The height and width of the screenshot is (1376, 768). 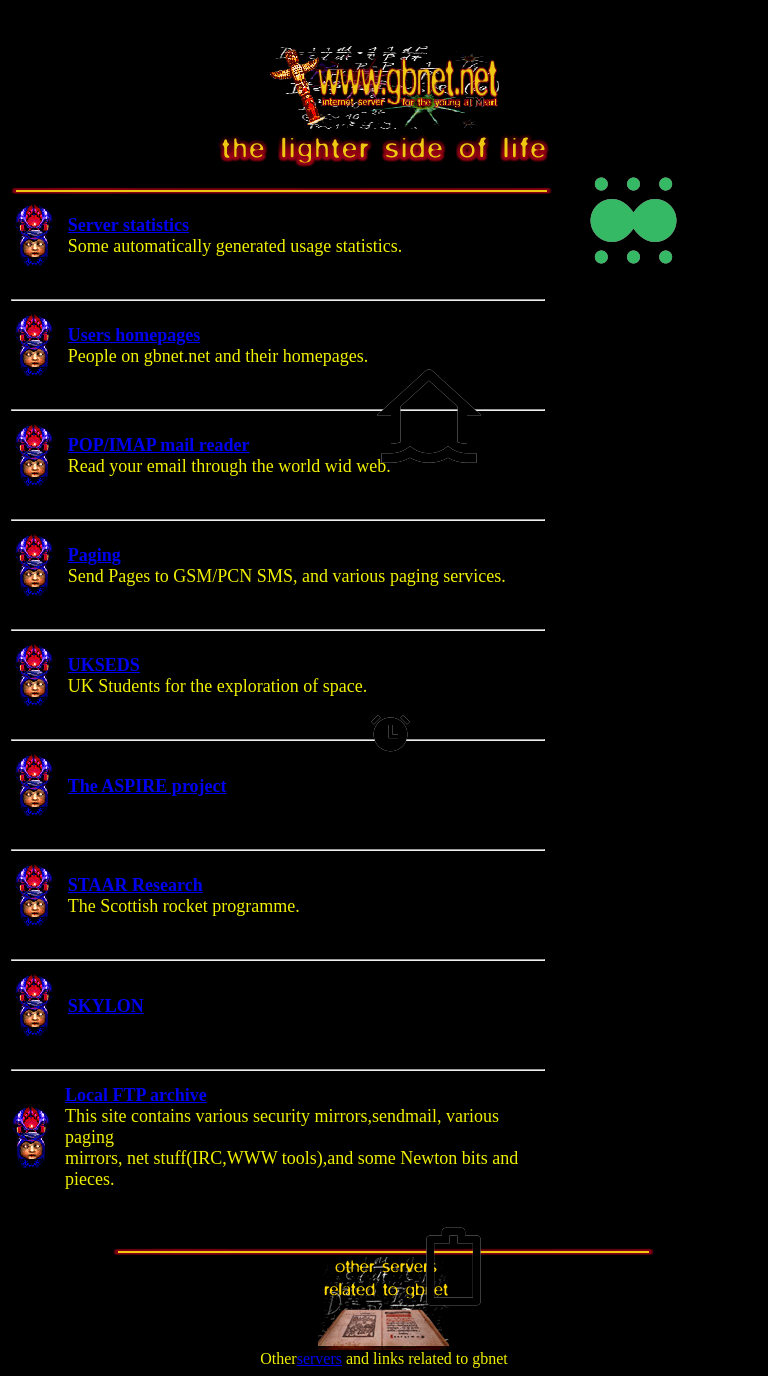 I want to click on indicates trademarked content or branding, so click(x=475, y=102).